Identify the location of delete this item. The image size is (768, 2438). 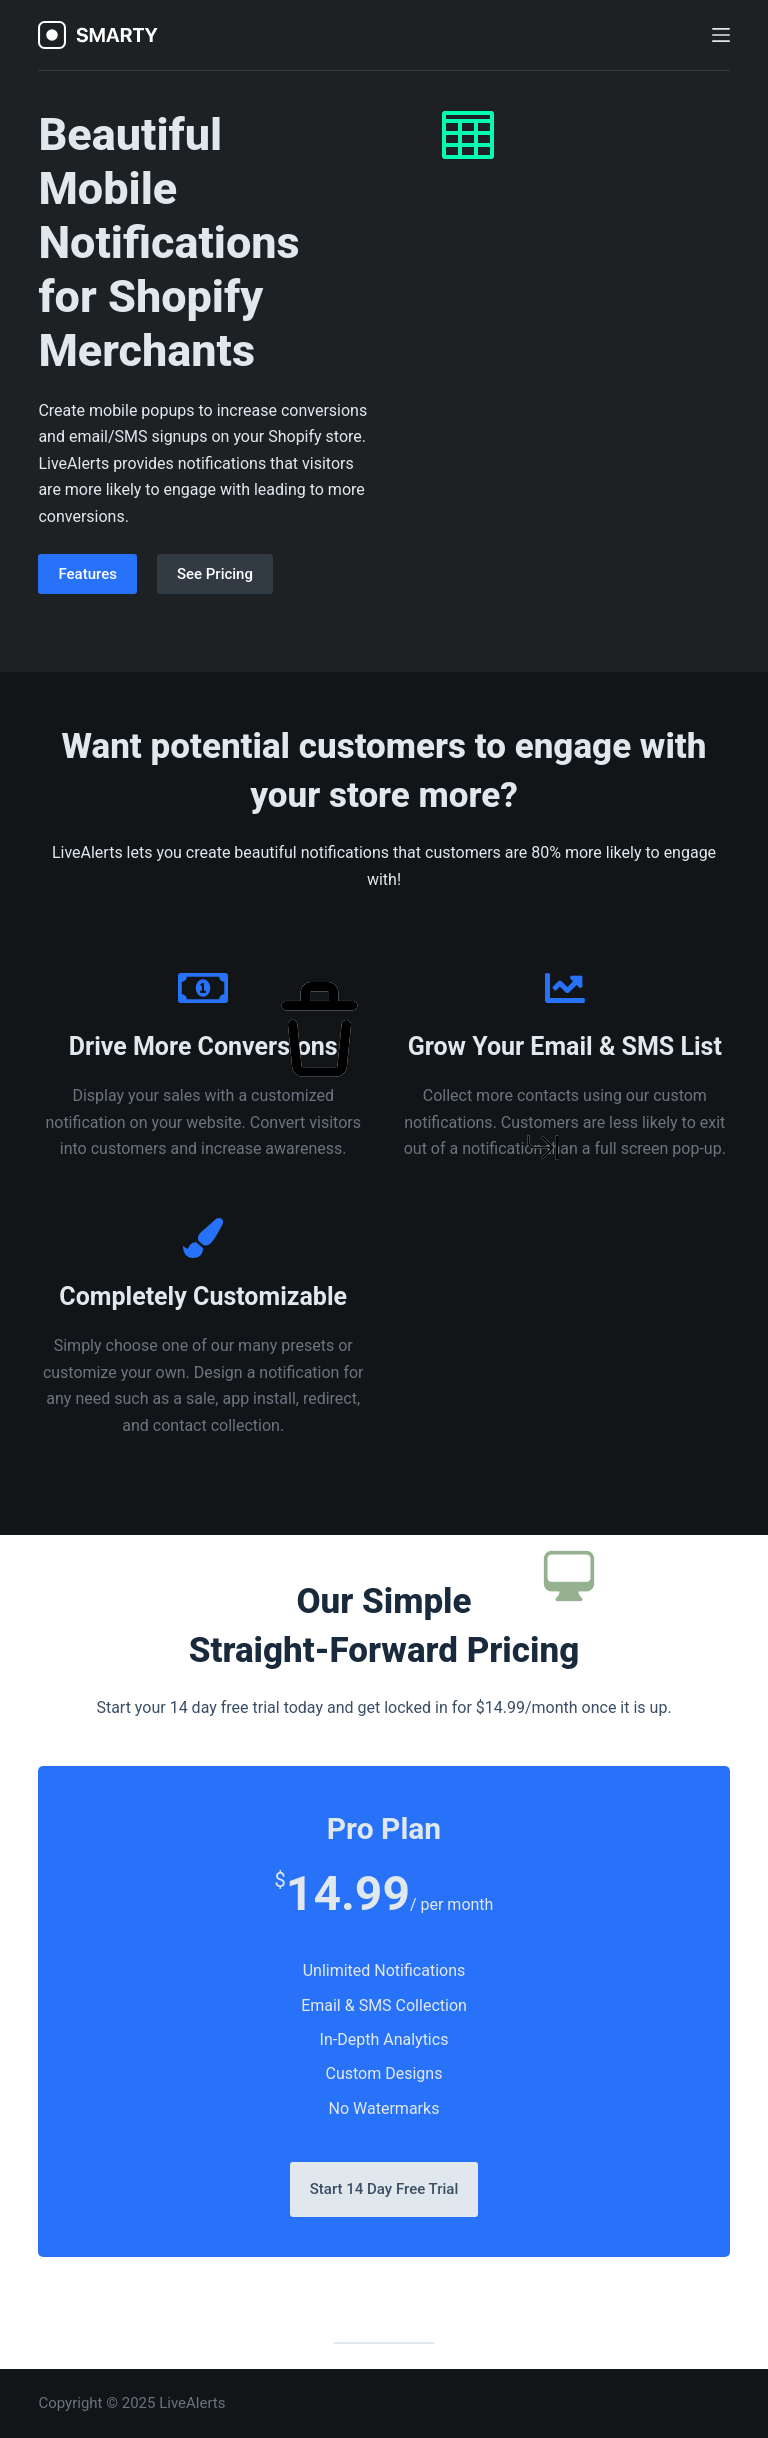
(319, 1032).